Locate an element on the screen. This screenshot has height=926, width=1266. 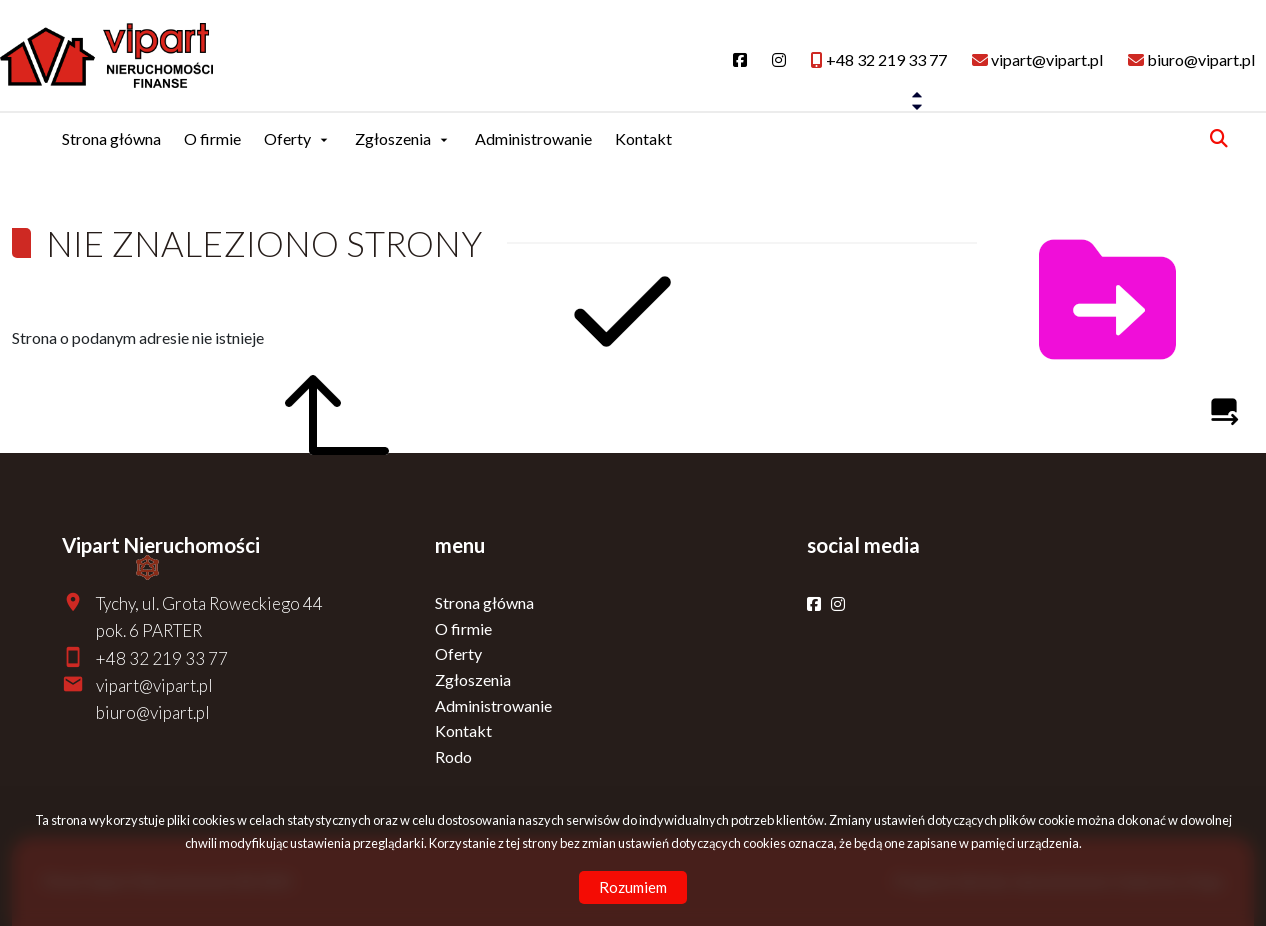
auto-fit content to the right edge is located at coordinates (1224, 411).